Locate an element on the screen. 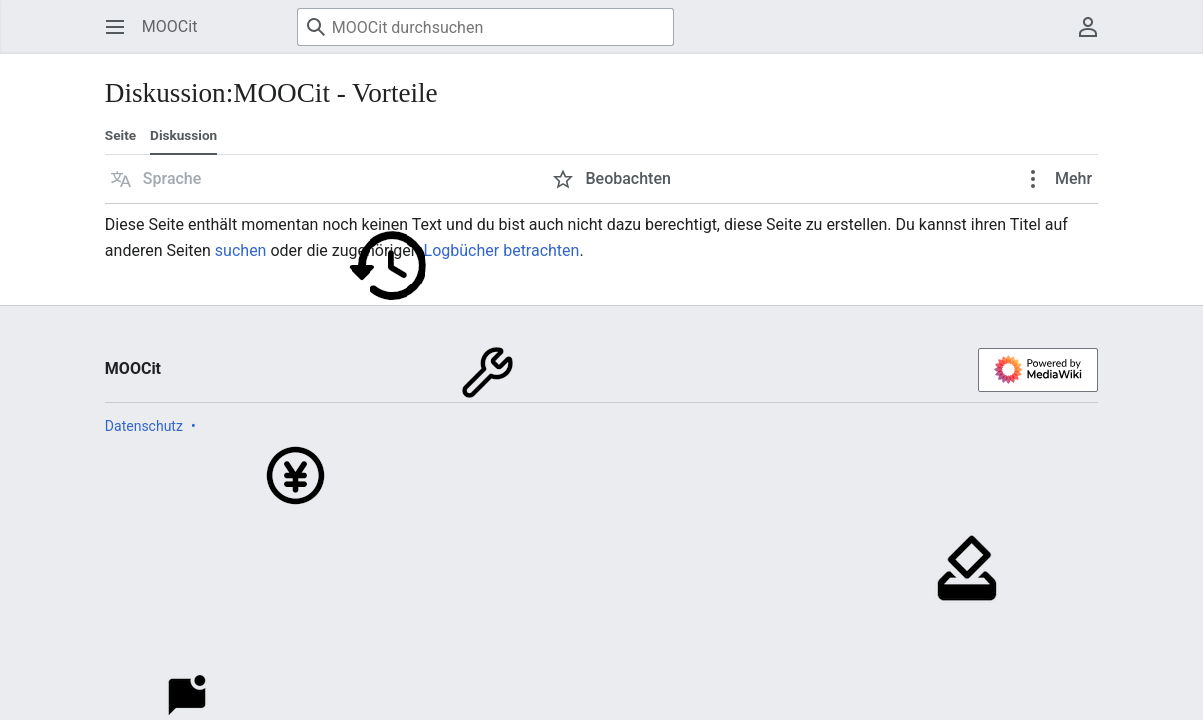 This screenshot has width=1203, height=720. cast your vote or submit a ballot is located at coordinates (967, 568).